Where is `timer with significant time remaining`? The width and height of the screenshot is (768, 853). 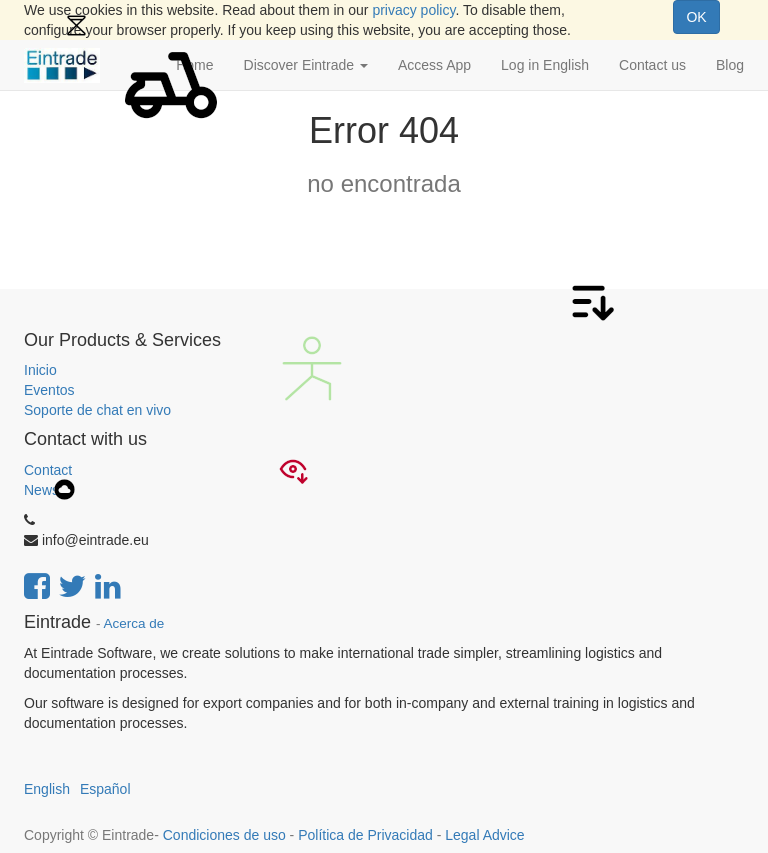
timer with significant time remaining is located at coordinates (76, 25).